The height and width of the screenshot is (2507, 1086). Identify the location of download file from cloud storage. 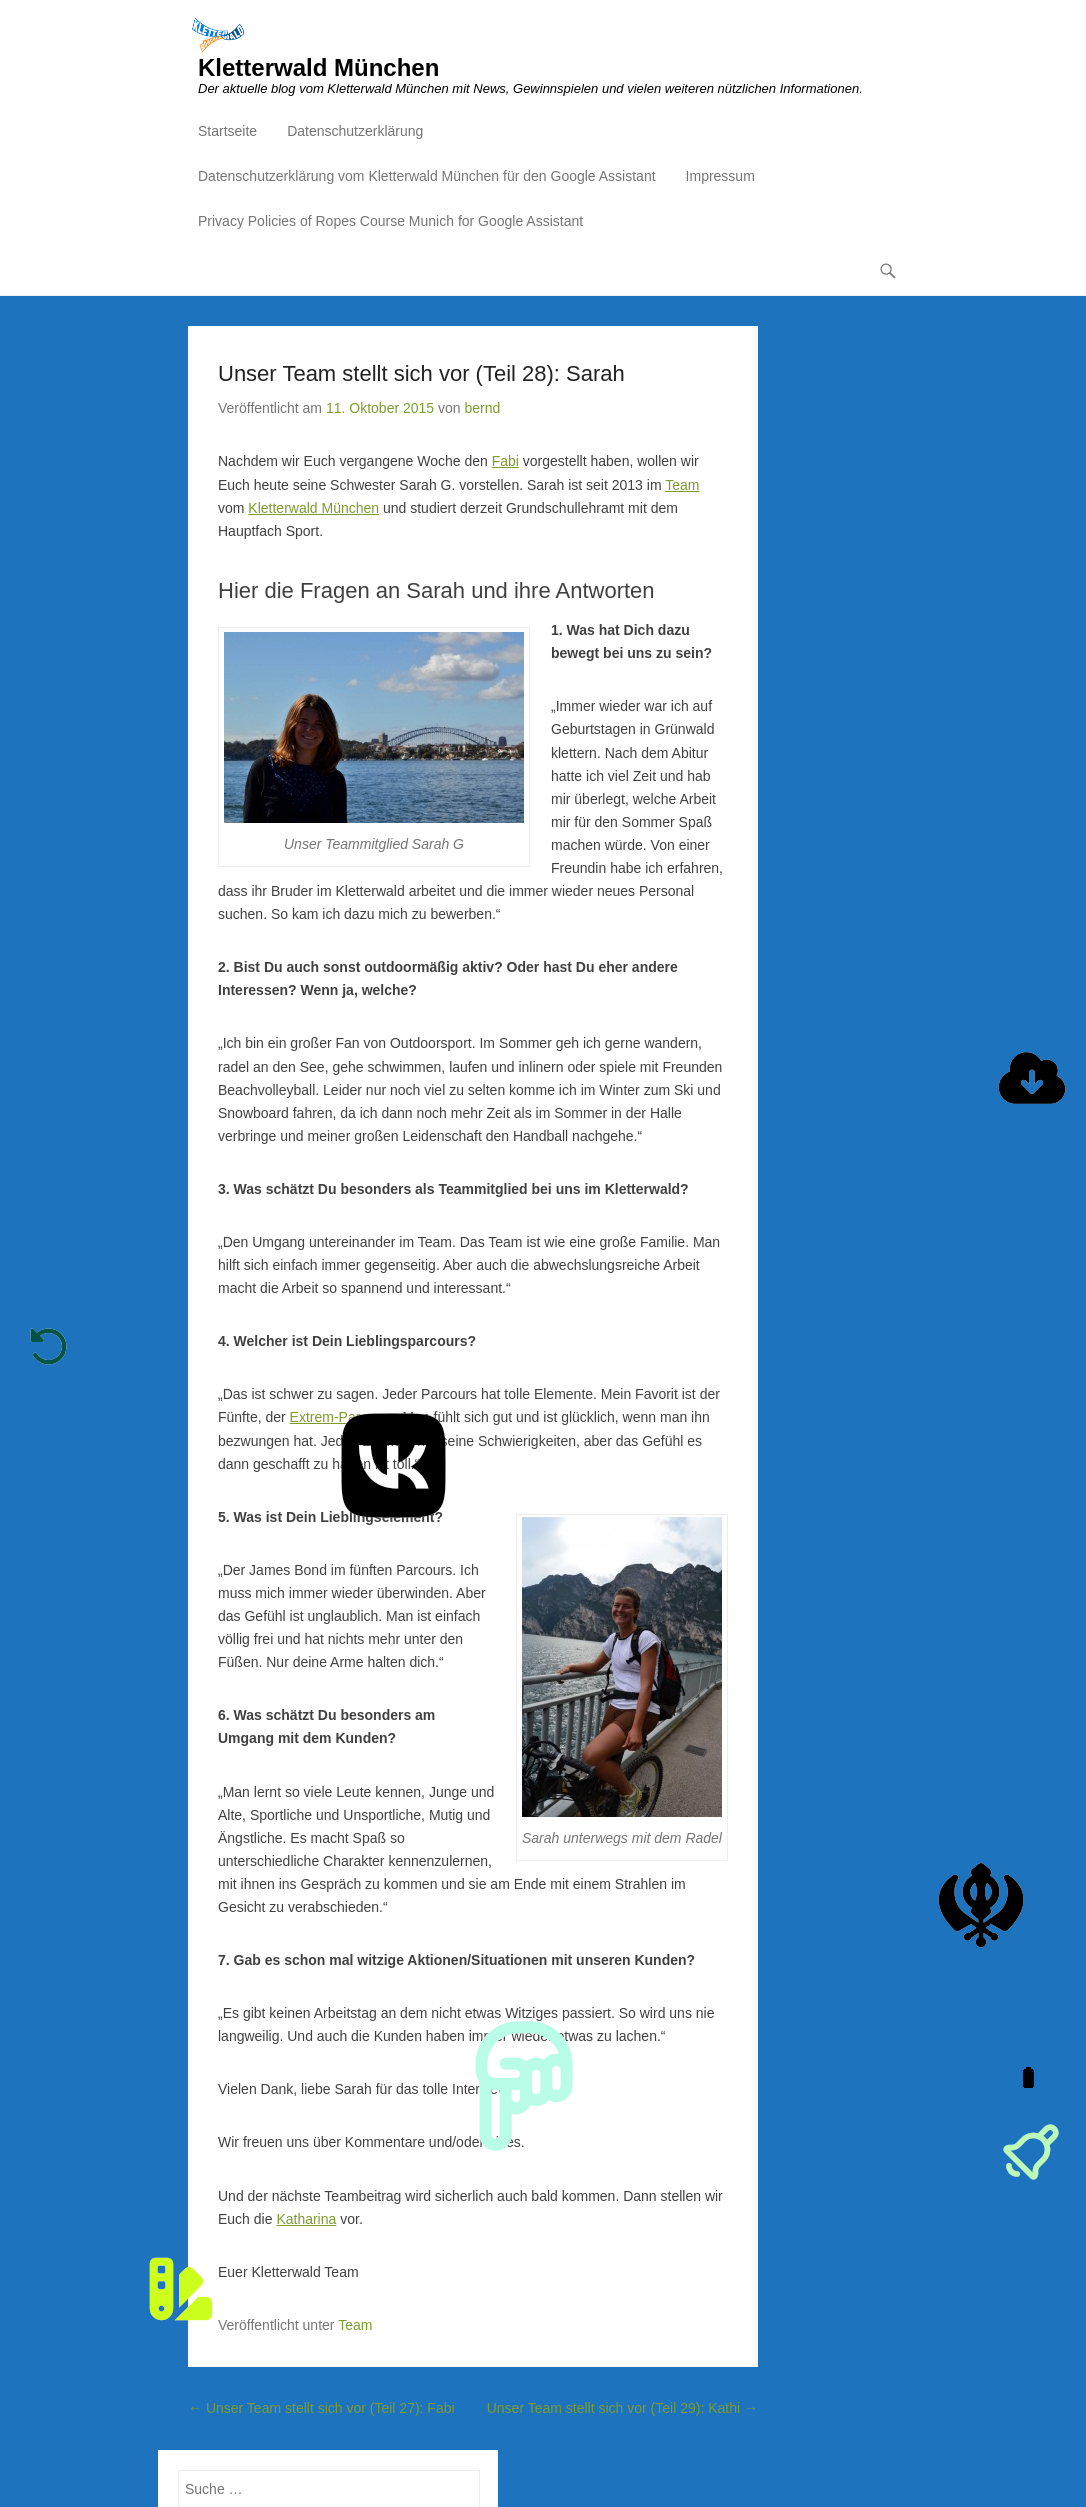
(1032, 1078).